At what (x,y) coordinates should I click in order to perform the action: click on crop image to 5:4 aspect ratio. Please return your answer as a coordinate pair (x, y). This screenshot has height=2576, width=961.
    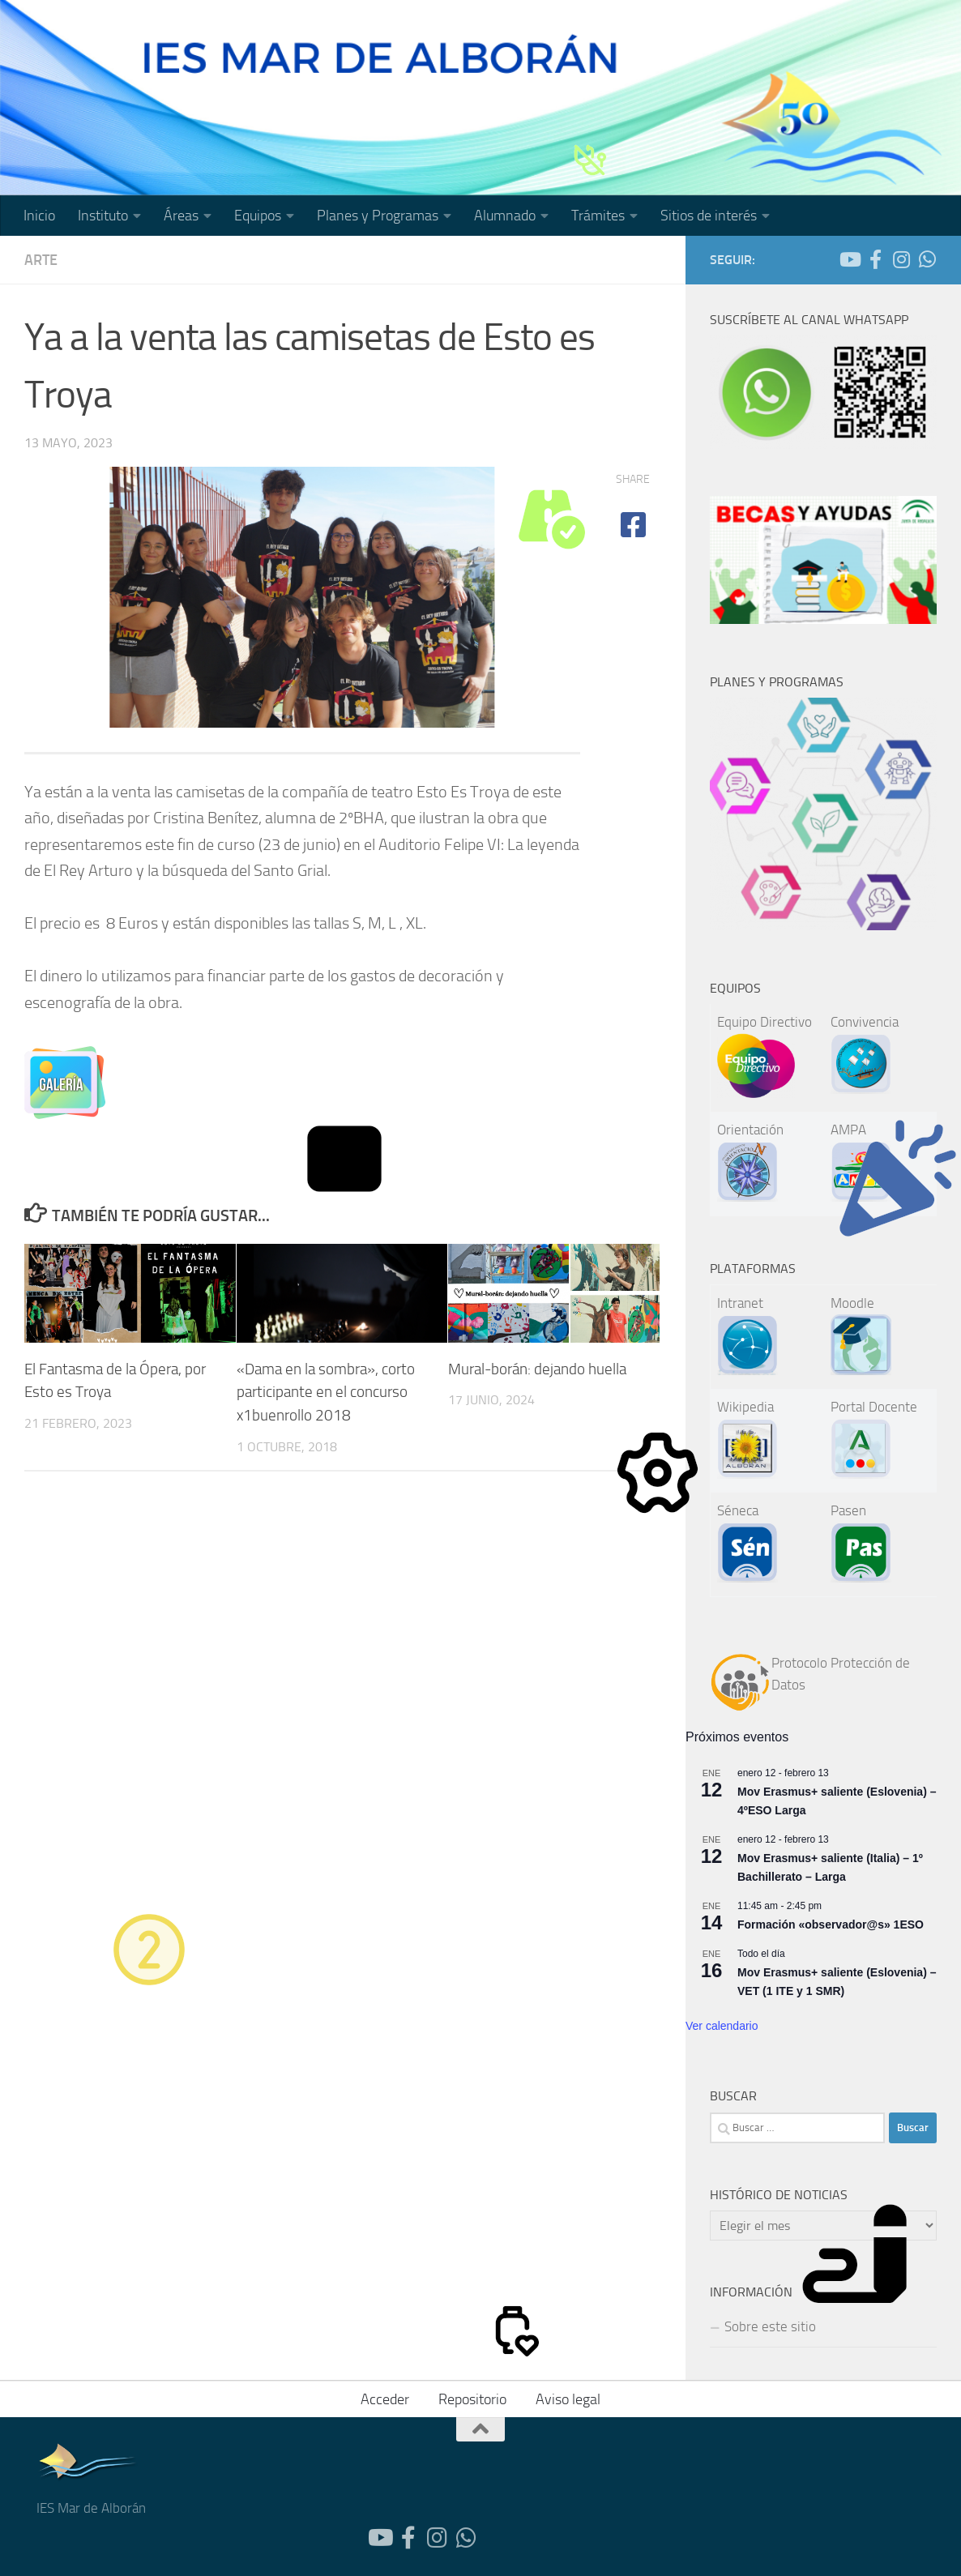
    Looking at the image, I should click on (344, 1159).